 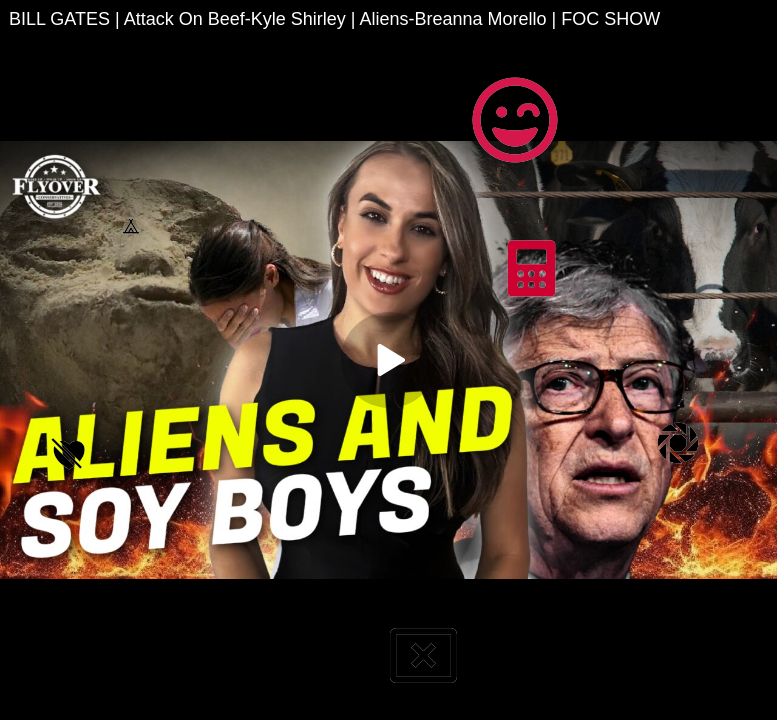 What do you see at coordinates (68, 454) in the screenshot?
I see `remove from favorites` at bounding box center [68, 454].